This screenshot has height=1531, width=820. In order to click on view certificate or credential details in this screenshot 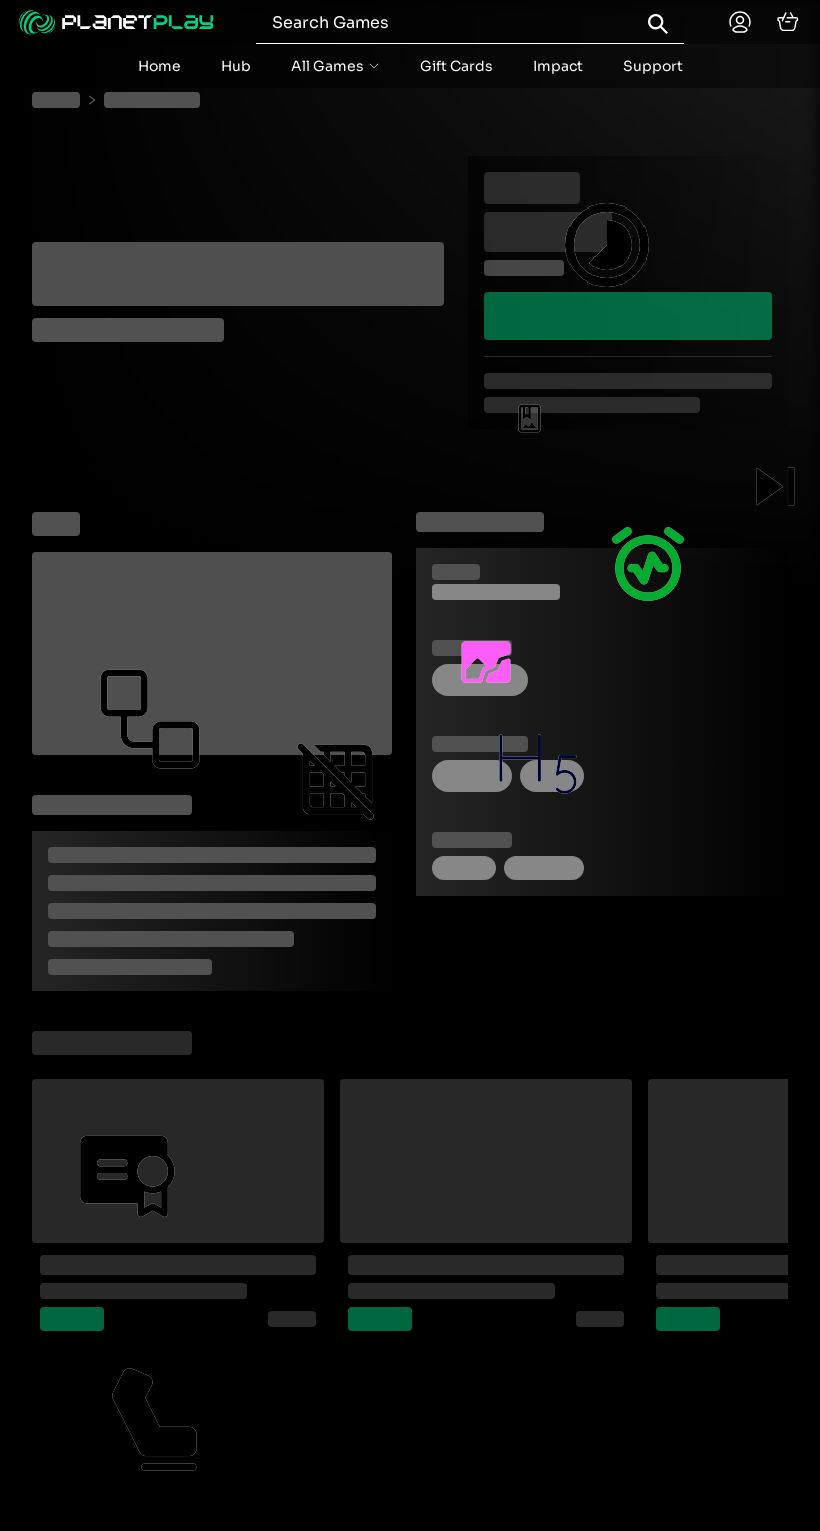, I will do `click(124, 1173)`.